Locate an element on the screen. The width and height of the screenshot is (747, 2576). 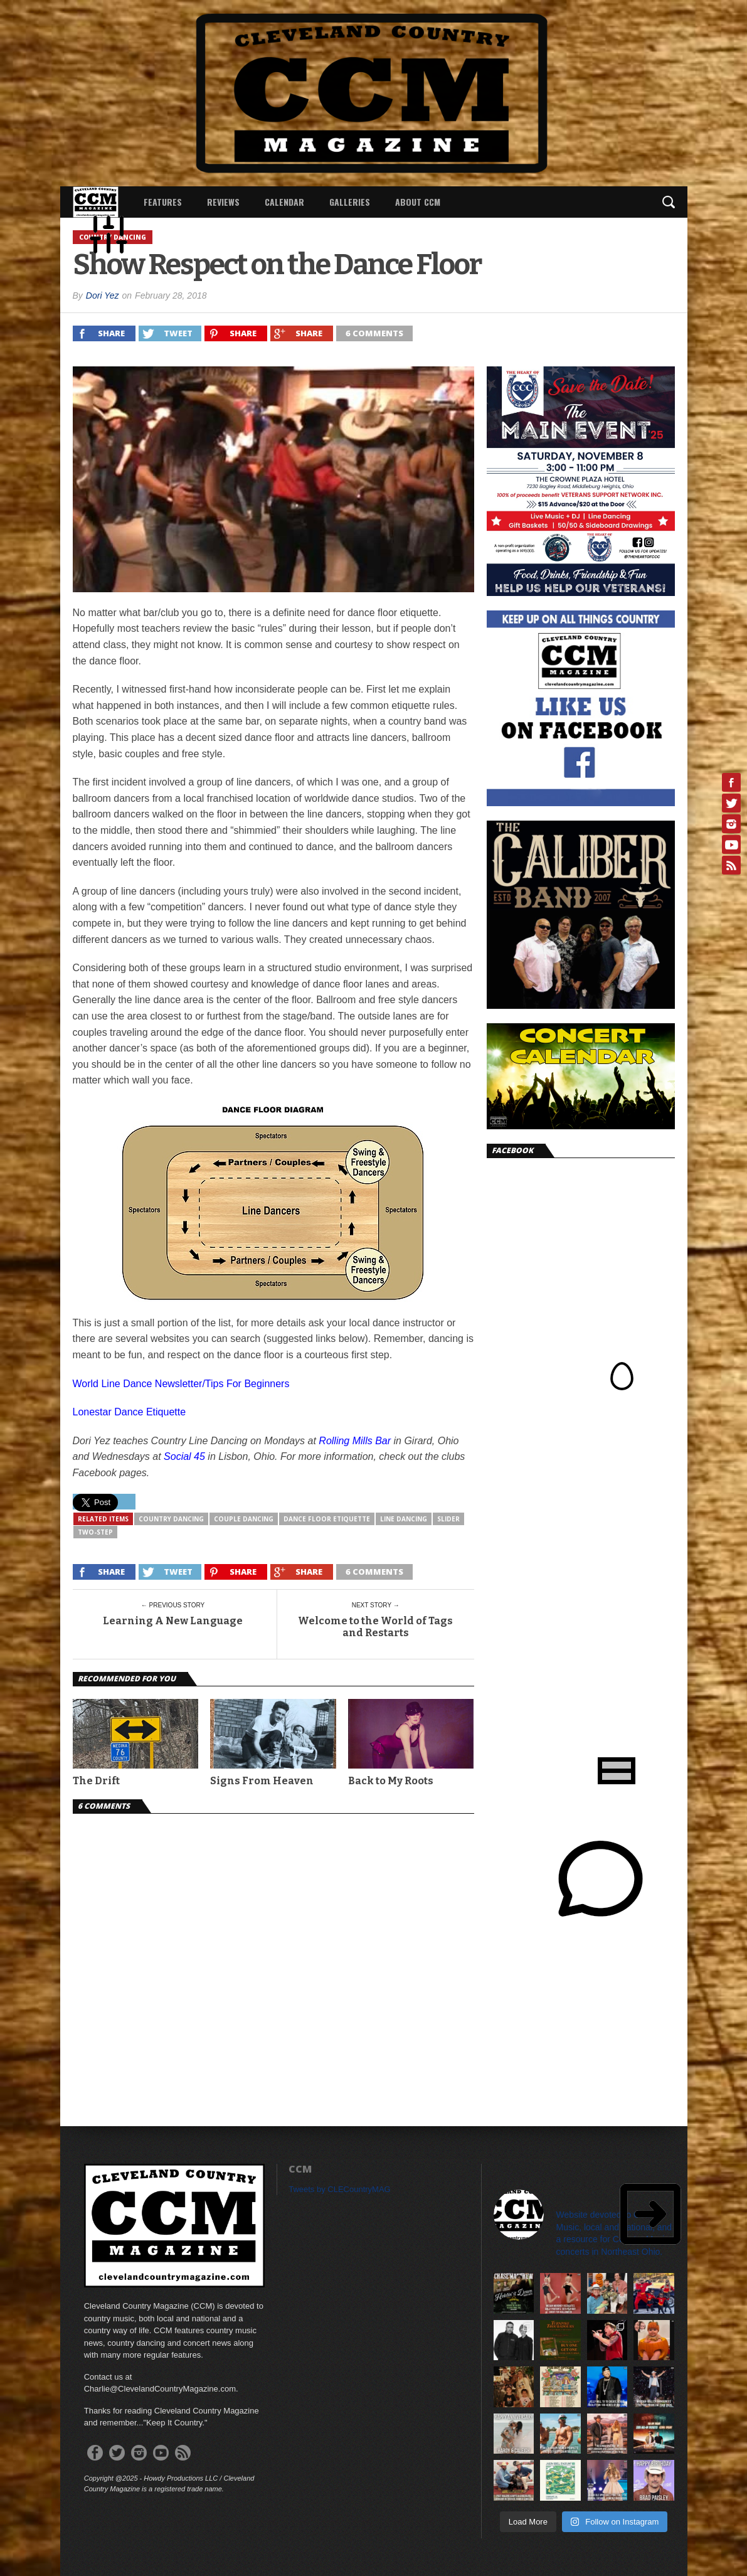
navigate to the next screen or step is located at coordinates (650, 2214).